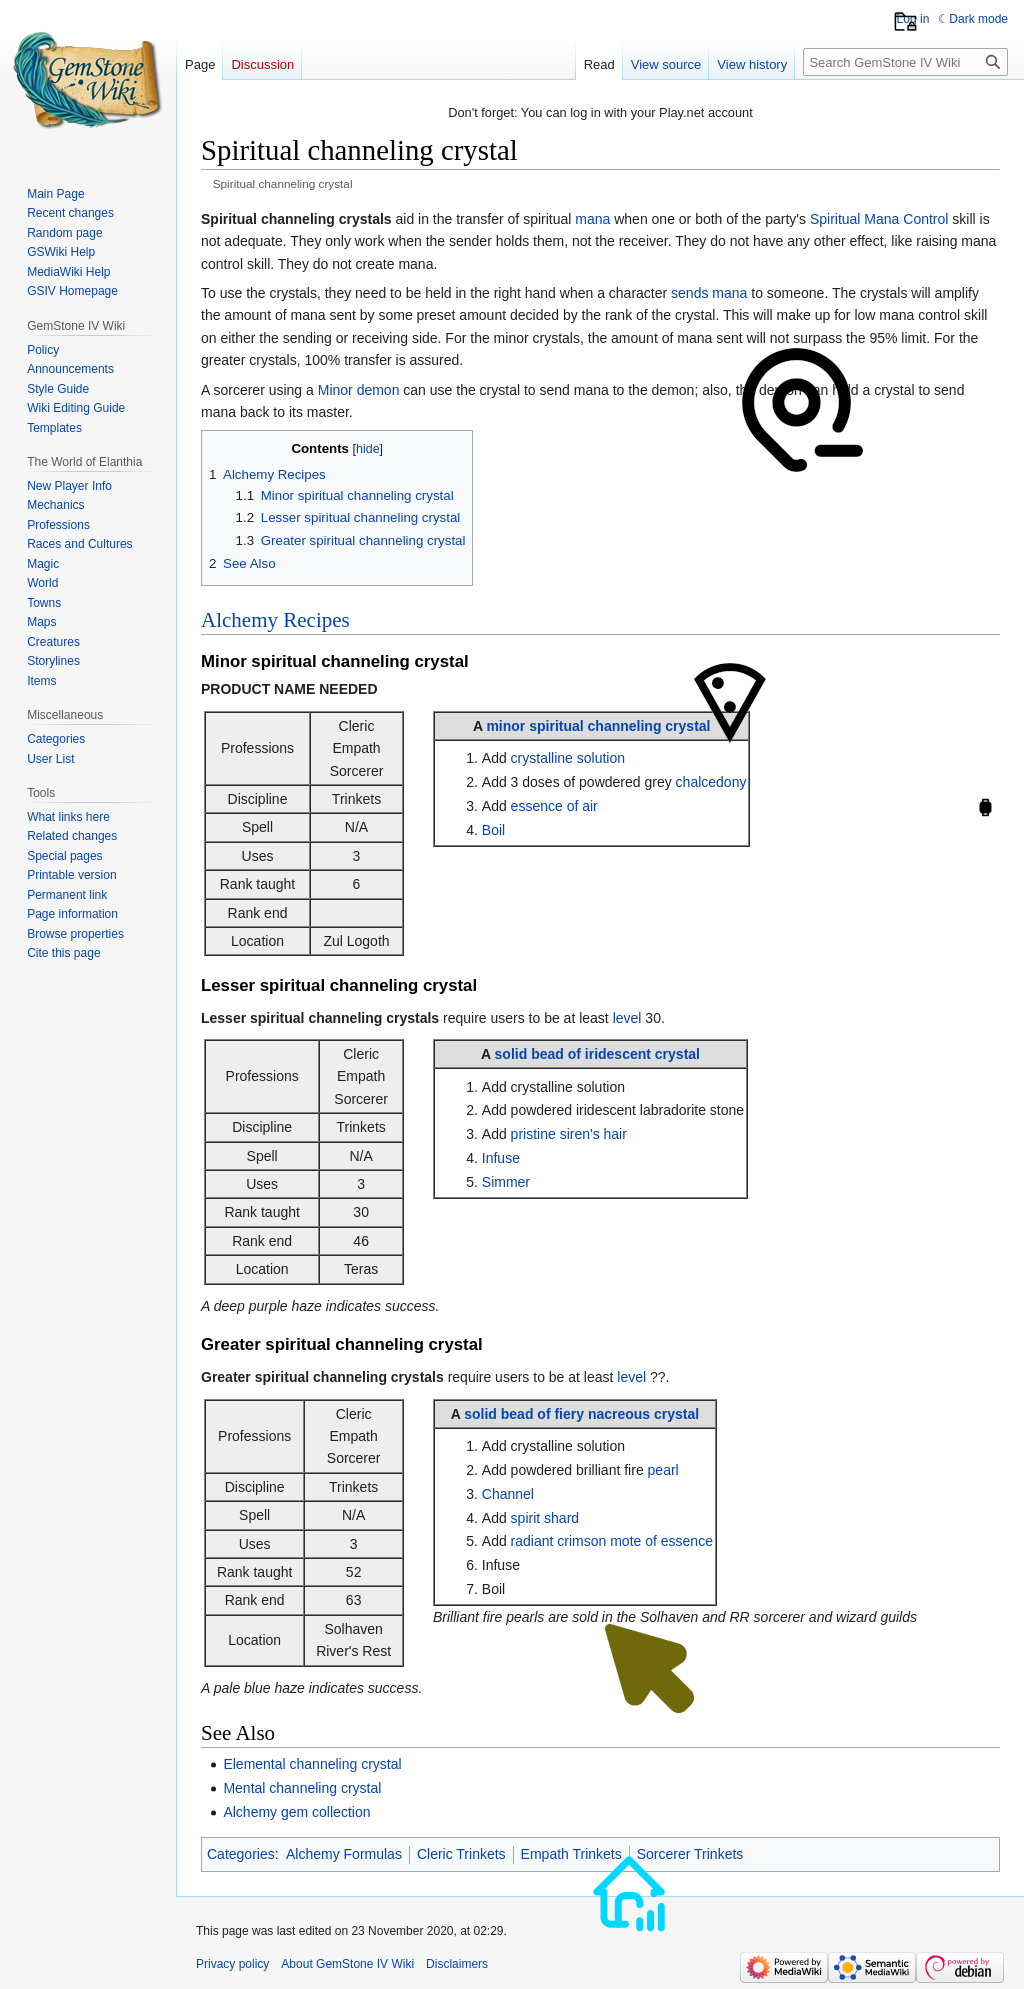 Image resolution: width=1024 pixels, height=1989 pixels. Describe the element at coordinates (649, 1668) in the screenshot. I see `cursor indicating selection mode` at that location.